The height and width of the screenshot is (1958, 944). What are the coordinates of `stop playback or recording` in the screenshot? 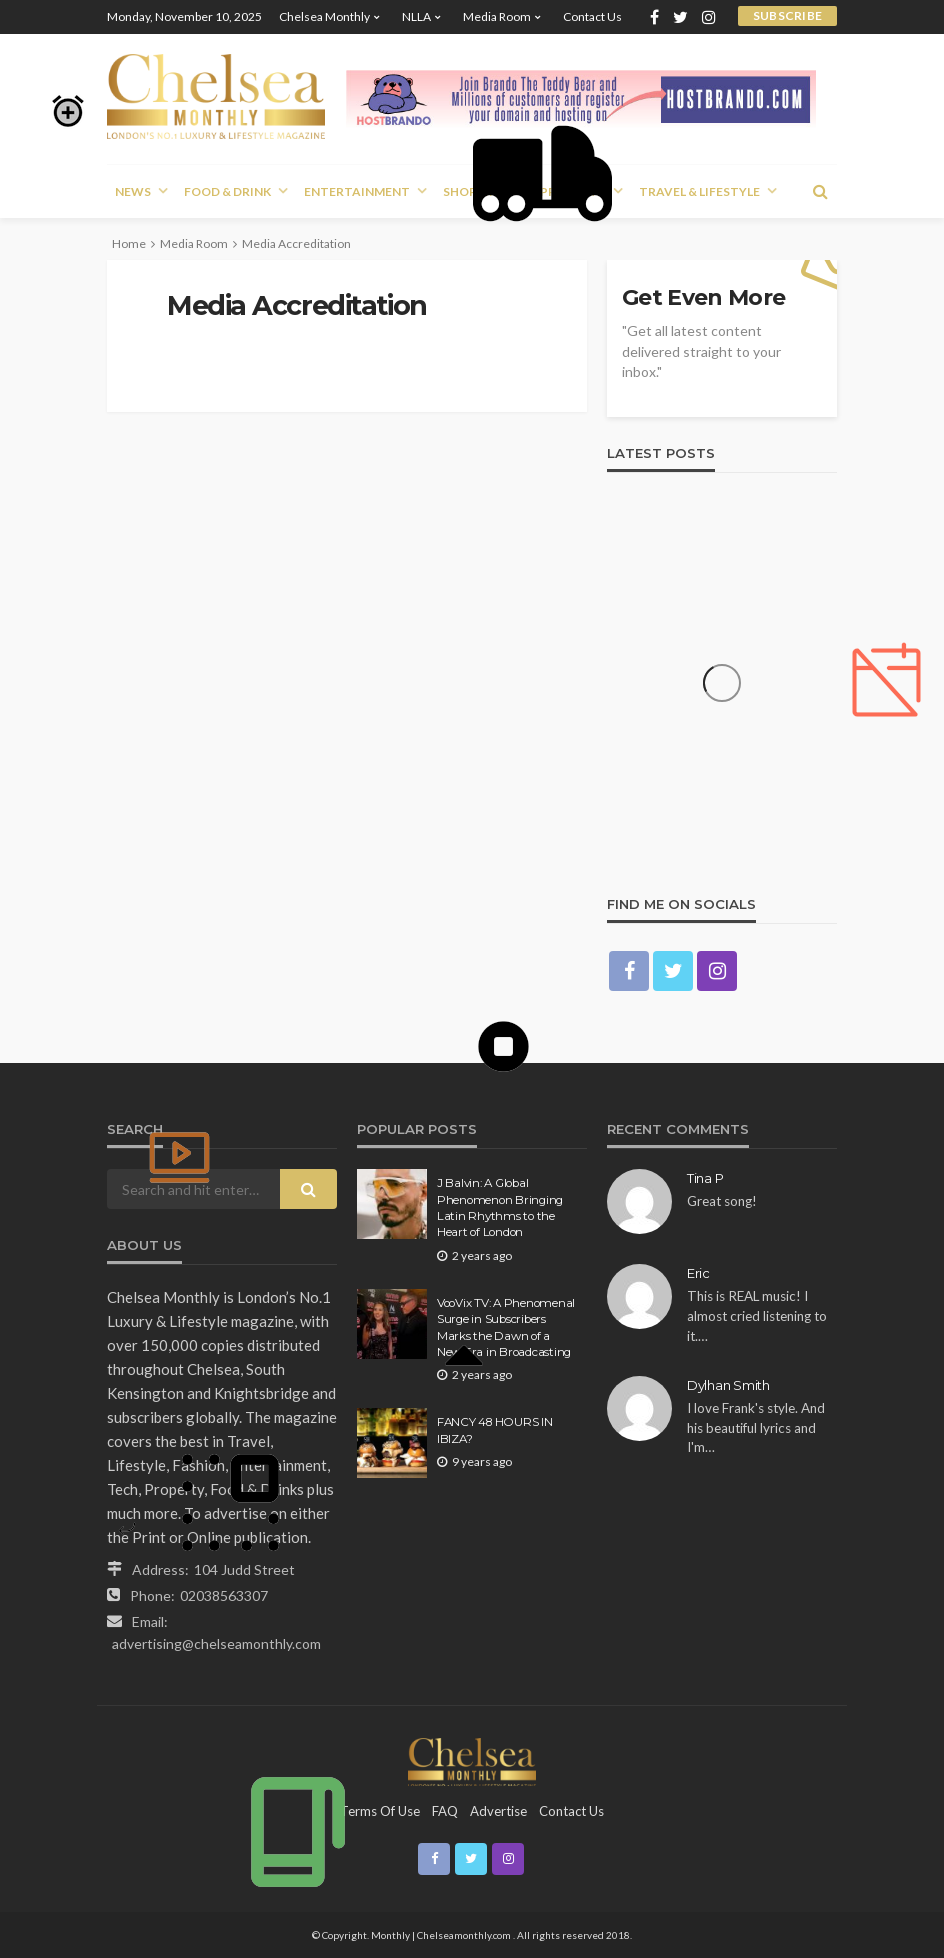 It's located at (503, 1046).